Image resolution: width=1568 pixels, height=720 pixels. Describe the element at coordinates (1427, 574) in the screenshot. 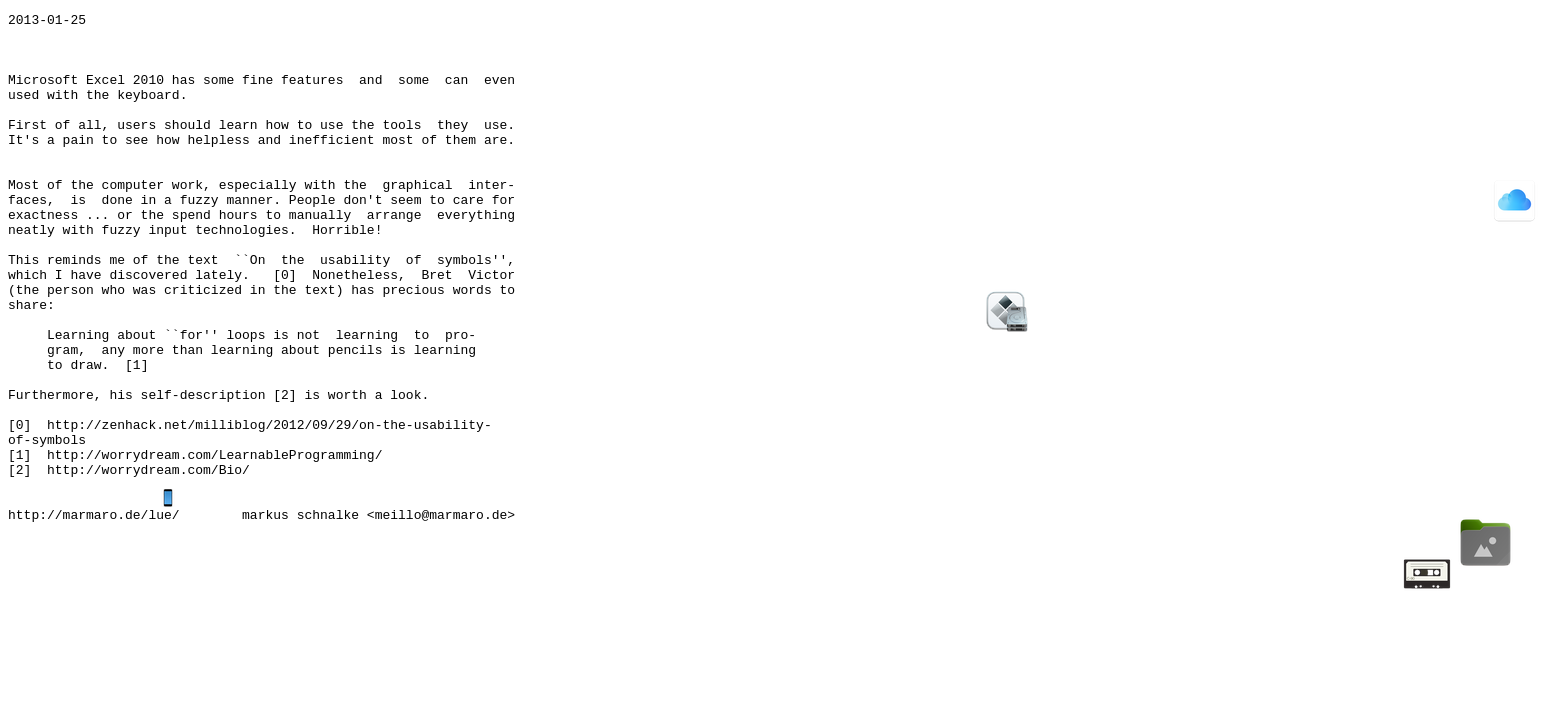

I see `indicates terminal session recording is active` at that location.